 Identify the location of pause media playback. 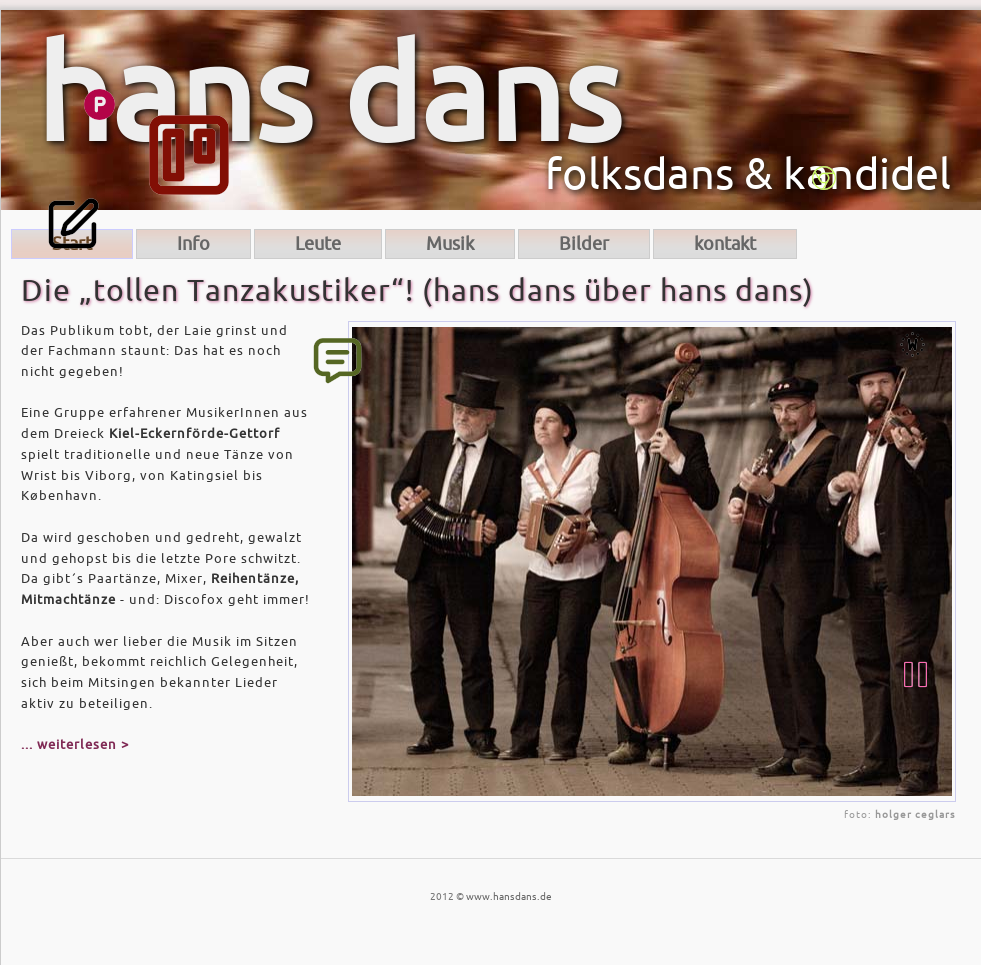
(915, 674).